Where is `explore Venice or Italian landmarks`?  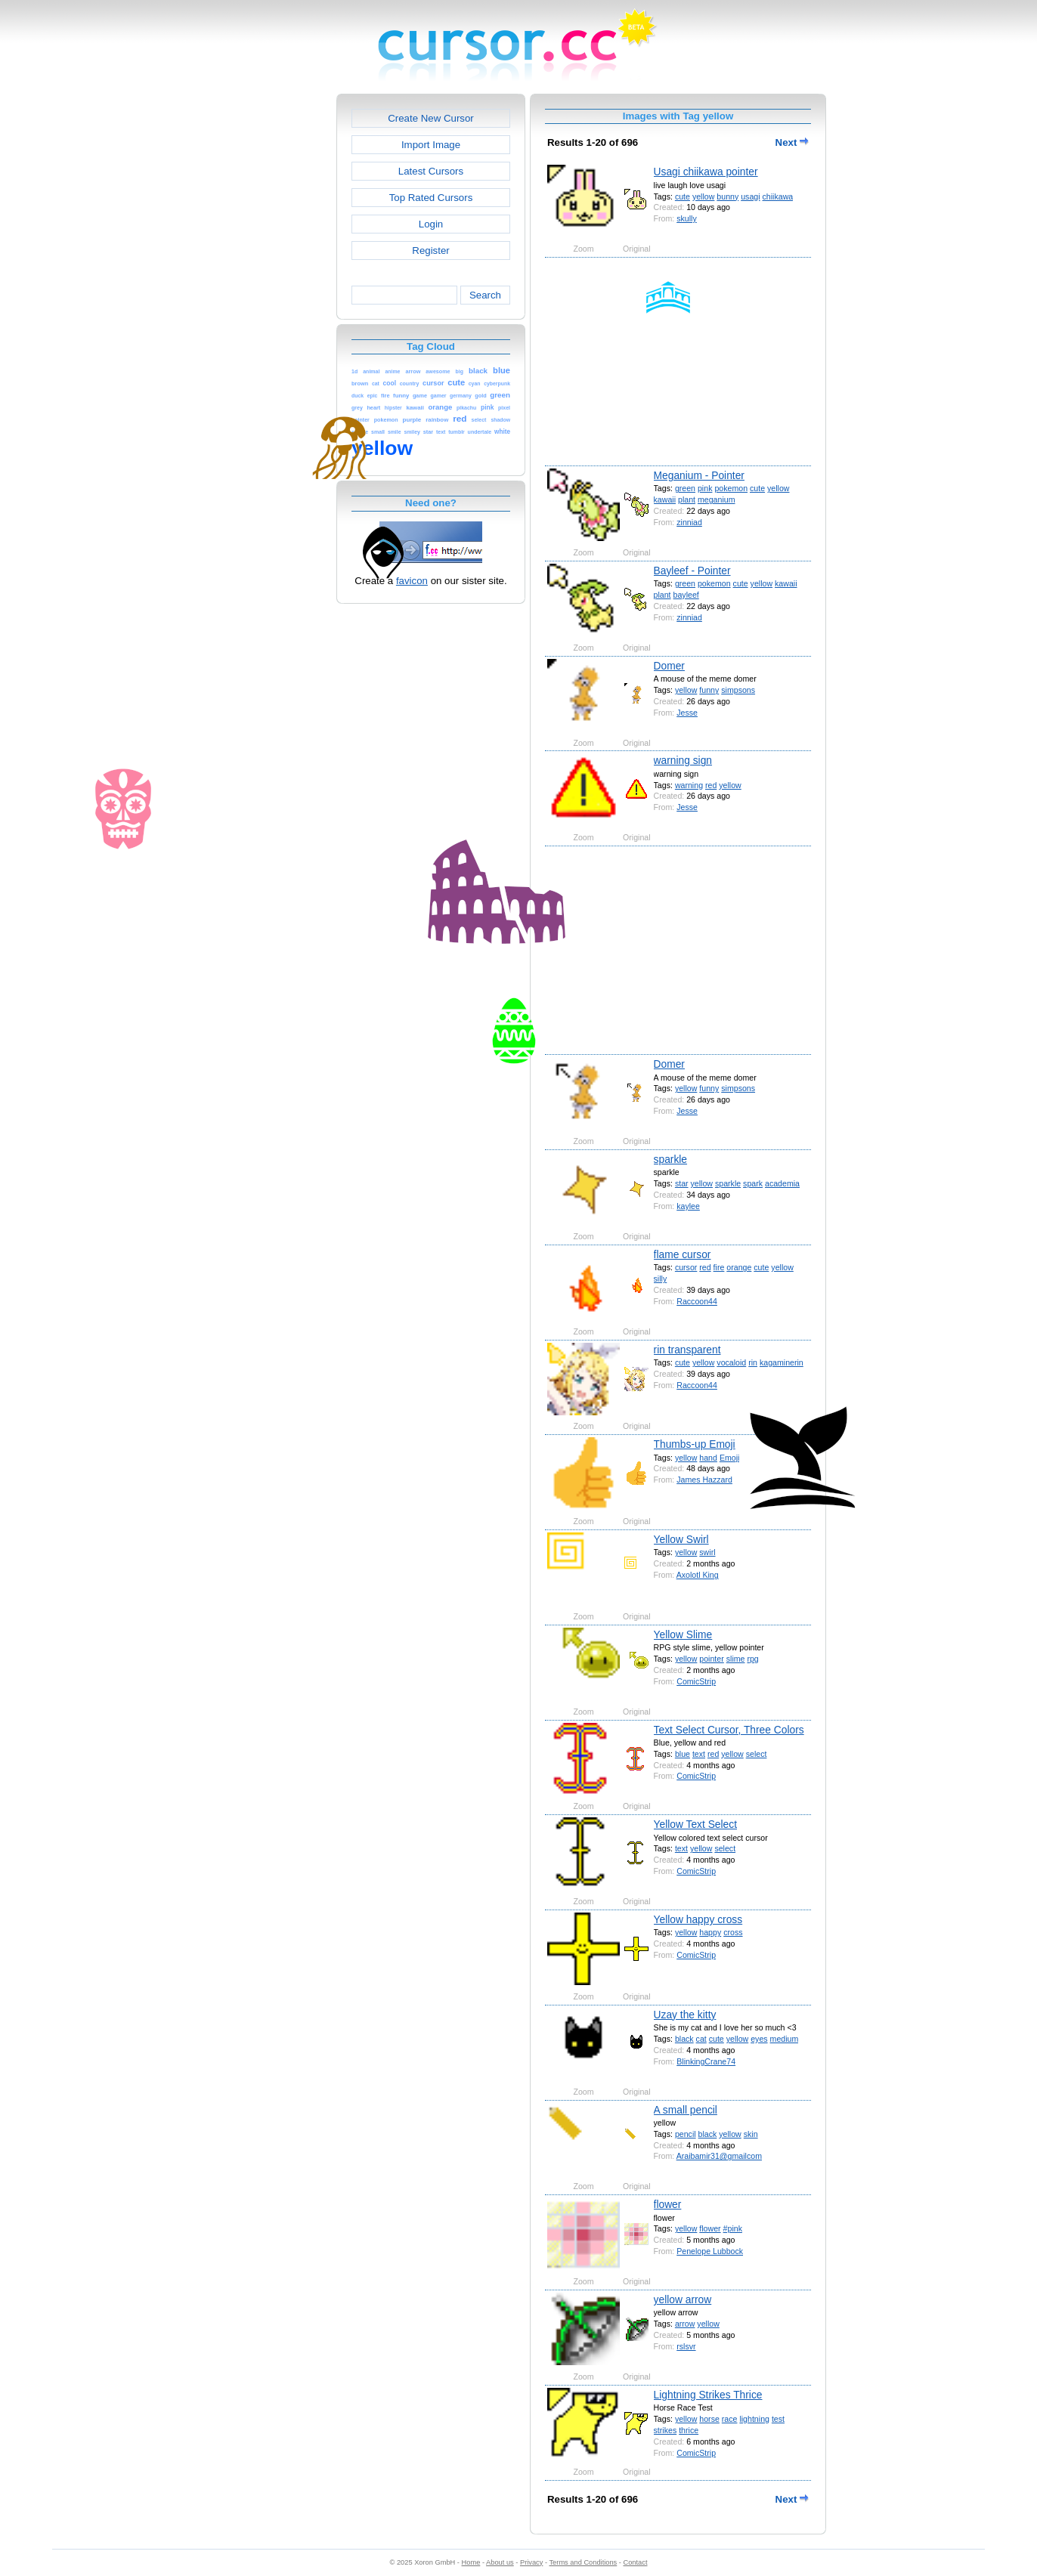 explore Venice or Italian landmarks is located at coordinates (668, 302).